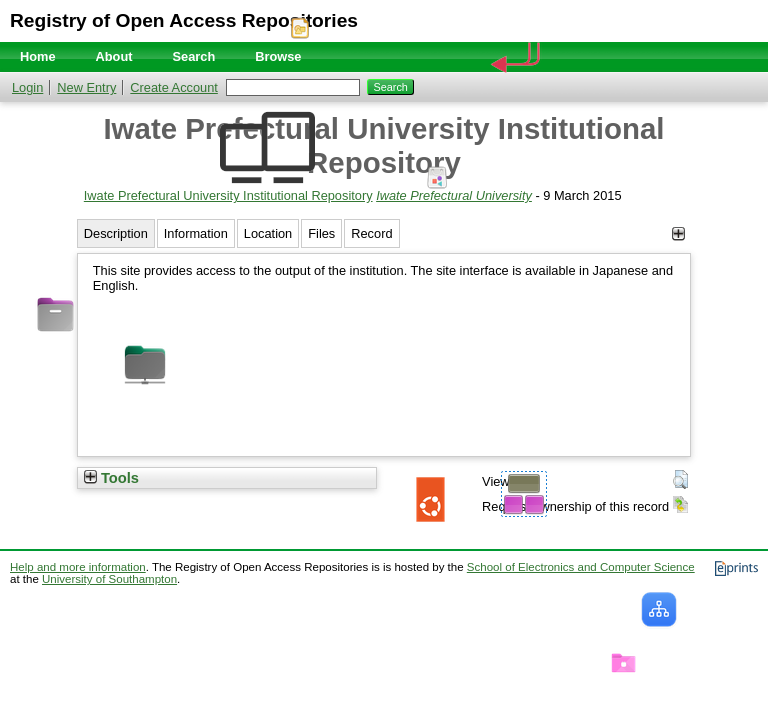 This screenshot has height=721, width=768. What do you see at coordinates (267, 147) in the screenshot?
I see `display arrangement settings for multiple monitors` at bounding box center [267, 147].